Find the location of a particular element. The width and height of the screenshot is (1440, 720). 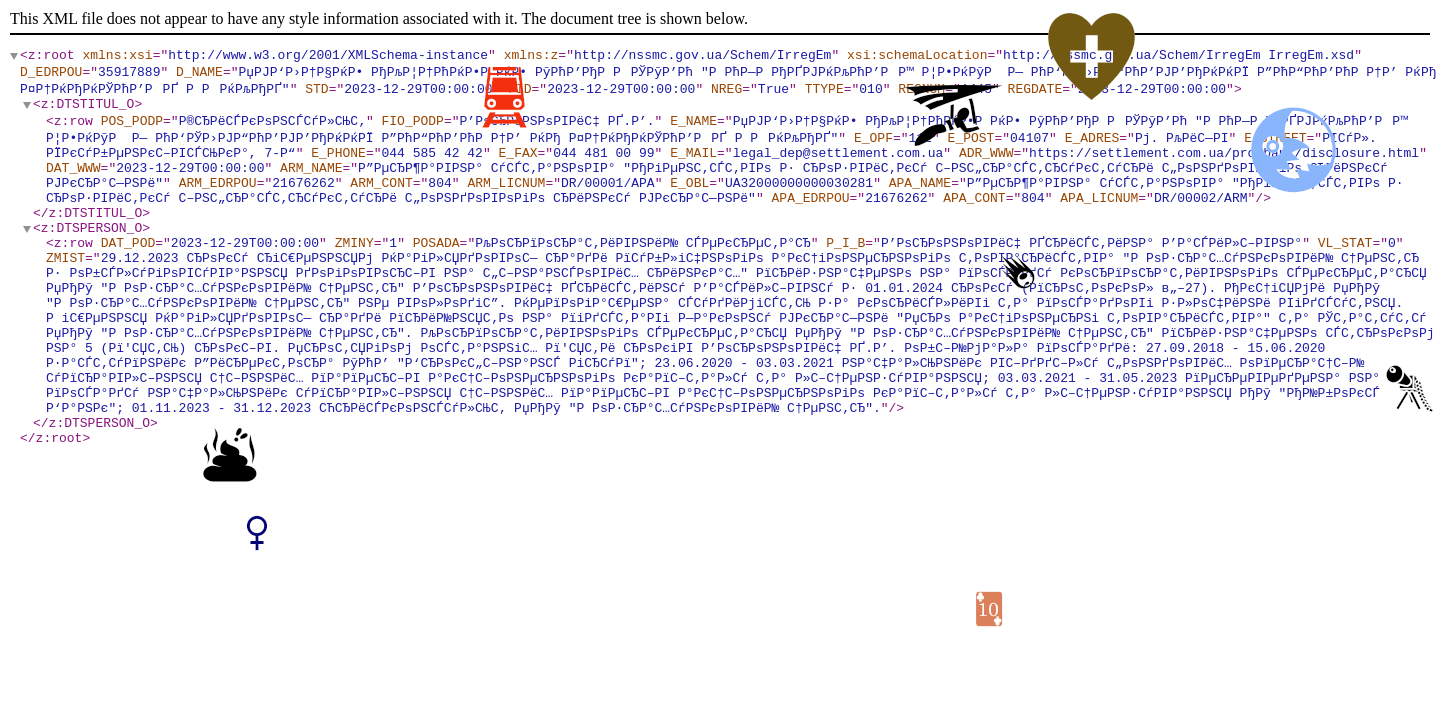

ten of clubs playing card is located at coordinates (989, 609).